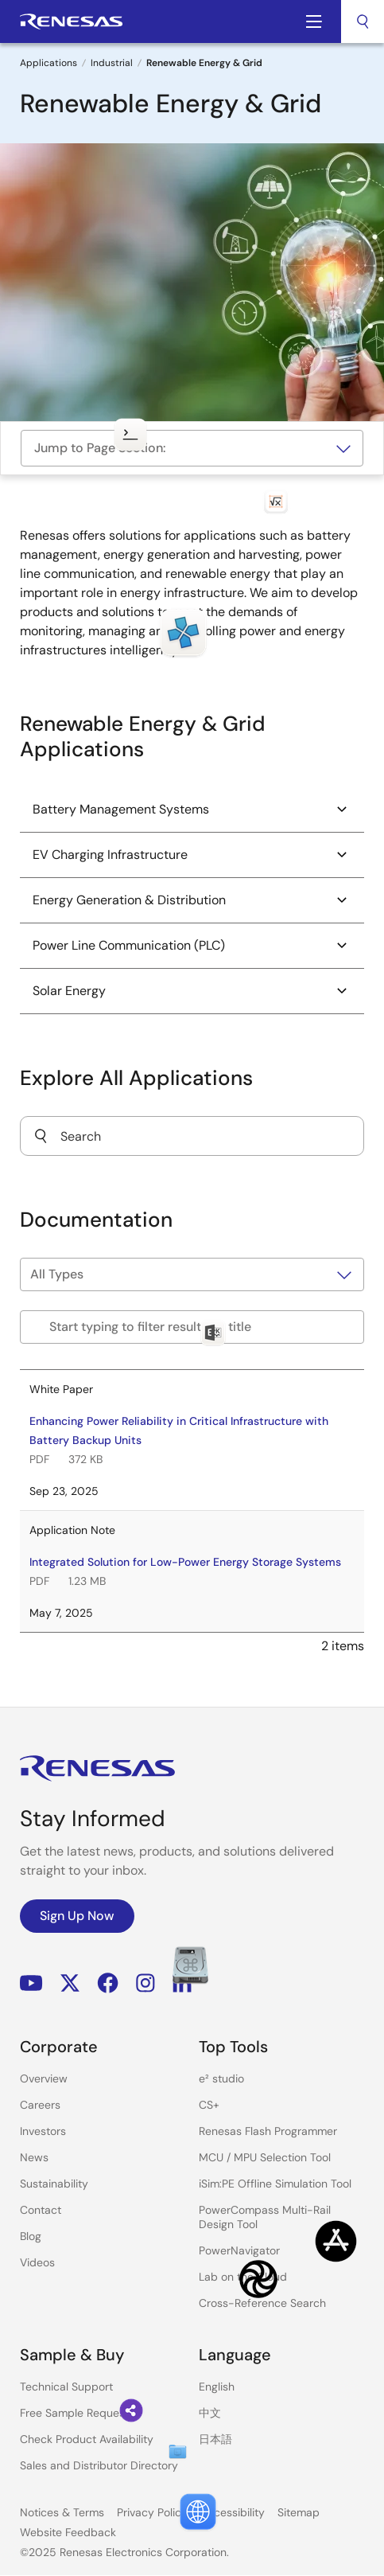  I want to click on access the root system drive, so click(190, 1965).